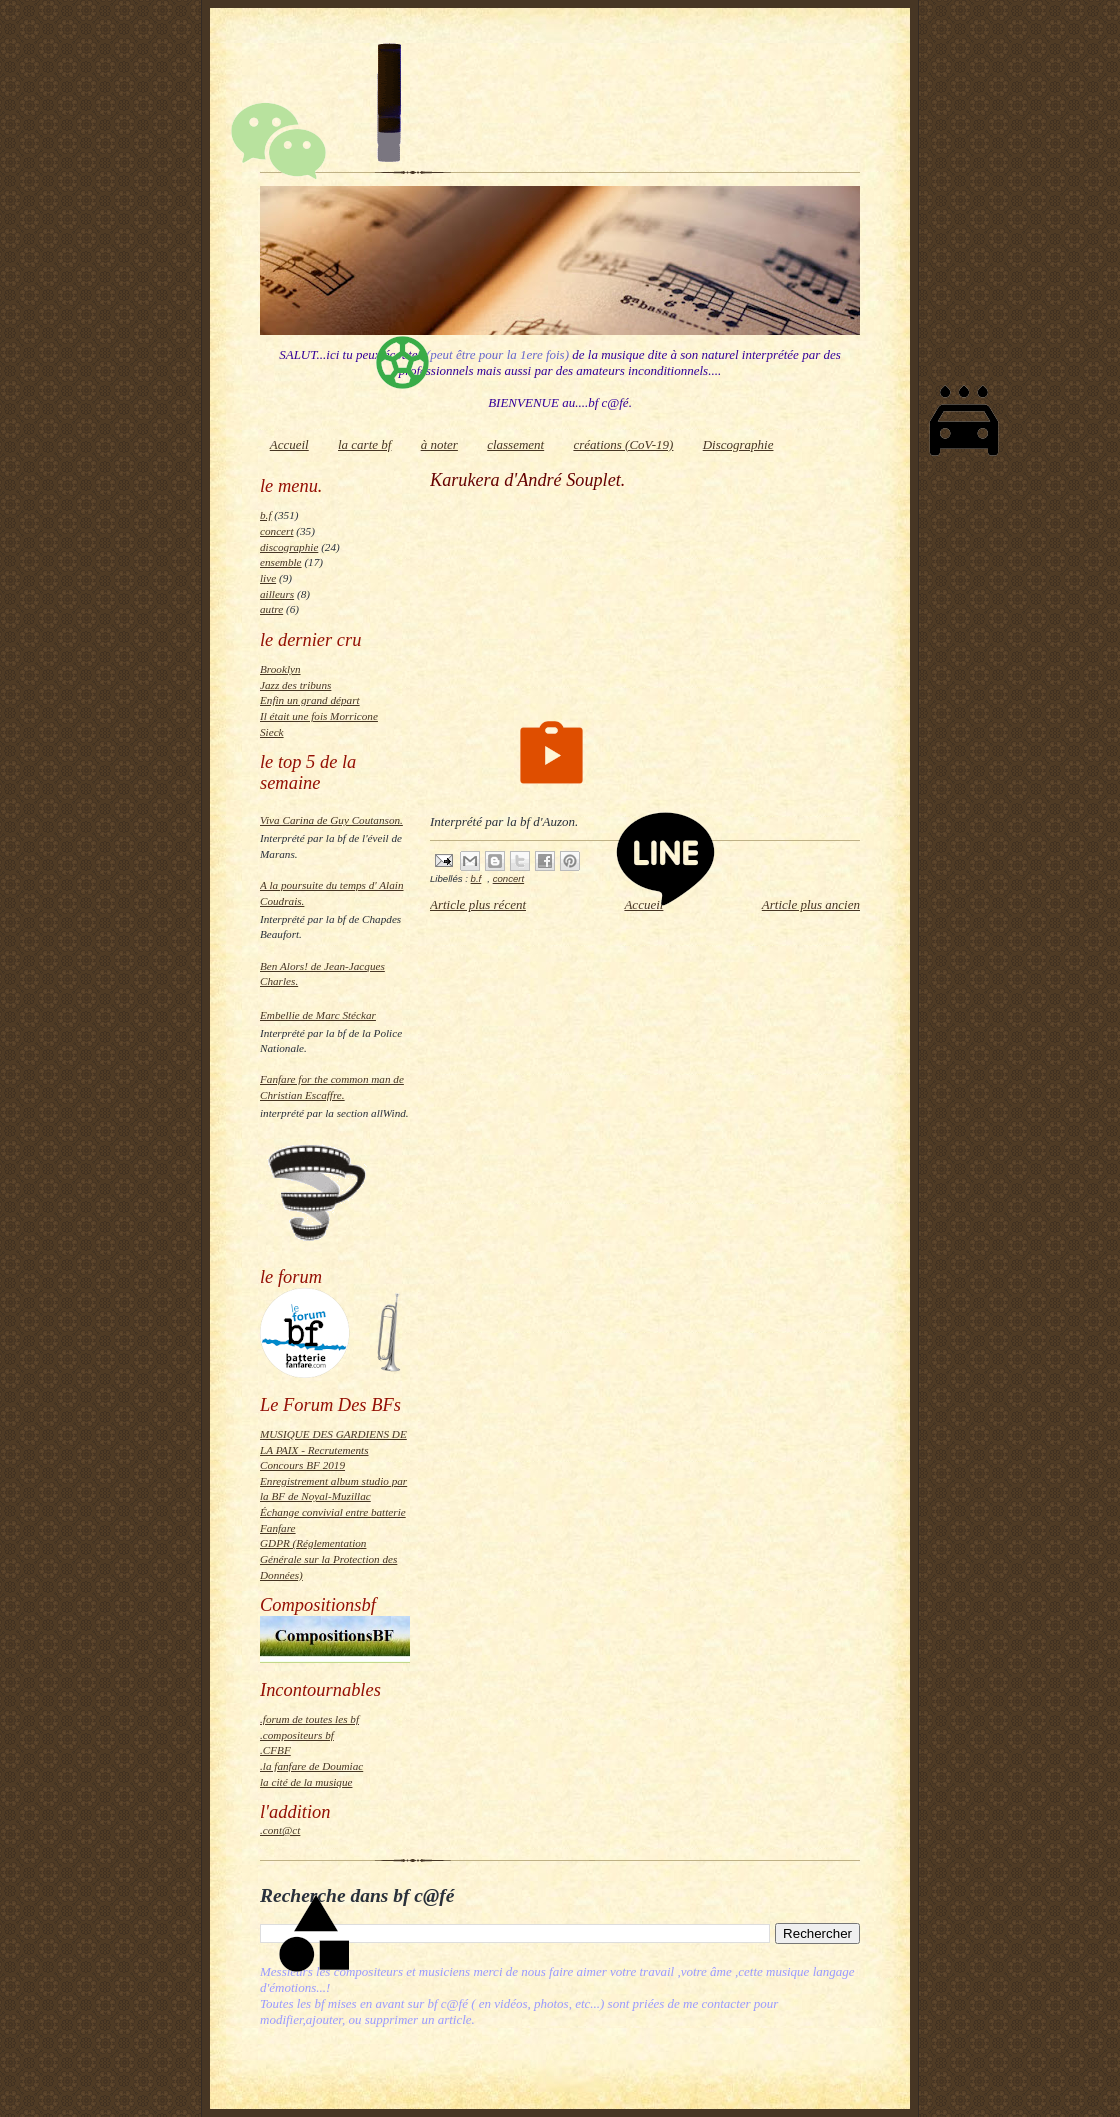 The height and width of the screenshot is (2117, 1120). I want to click on open wechat messaging app, so click(278, 141).